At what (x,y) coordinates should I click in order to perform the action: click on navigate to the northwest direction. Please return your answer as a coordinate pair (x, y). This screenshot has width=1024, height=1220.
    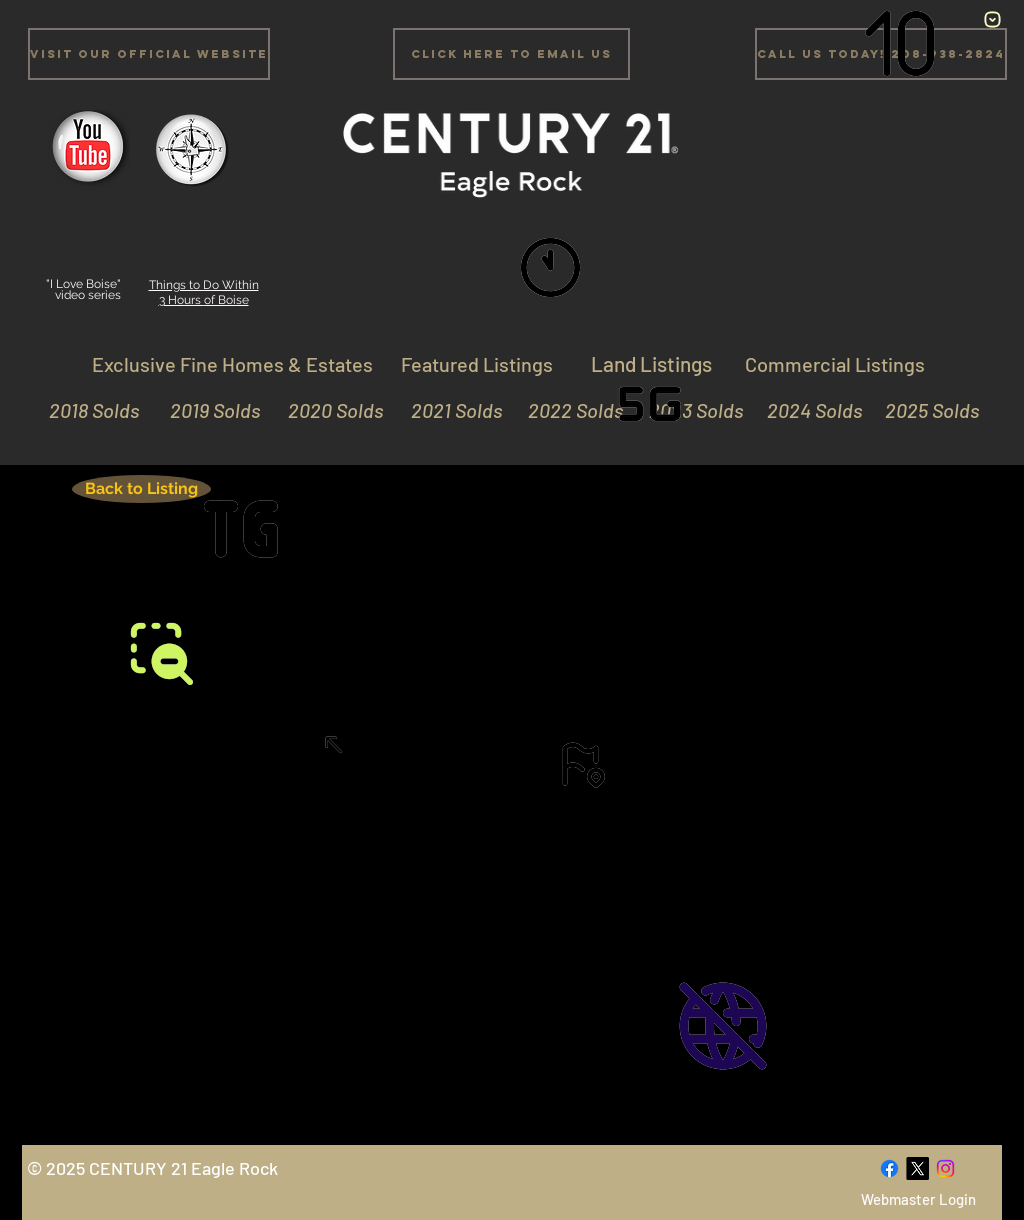
    Looking at the image, I should click on (333, 744).